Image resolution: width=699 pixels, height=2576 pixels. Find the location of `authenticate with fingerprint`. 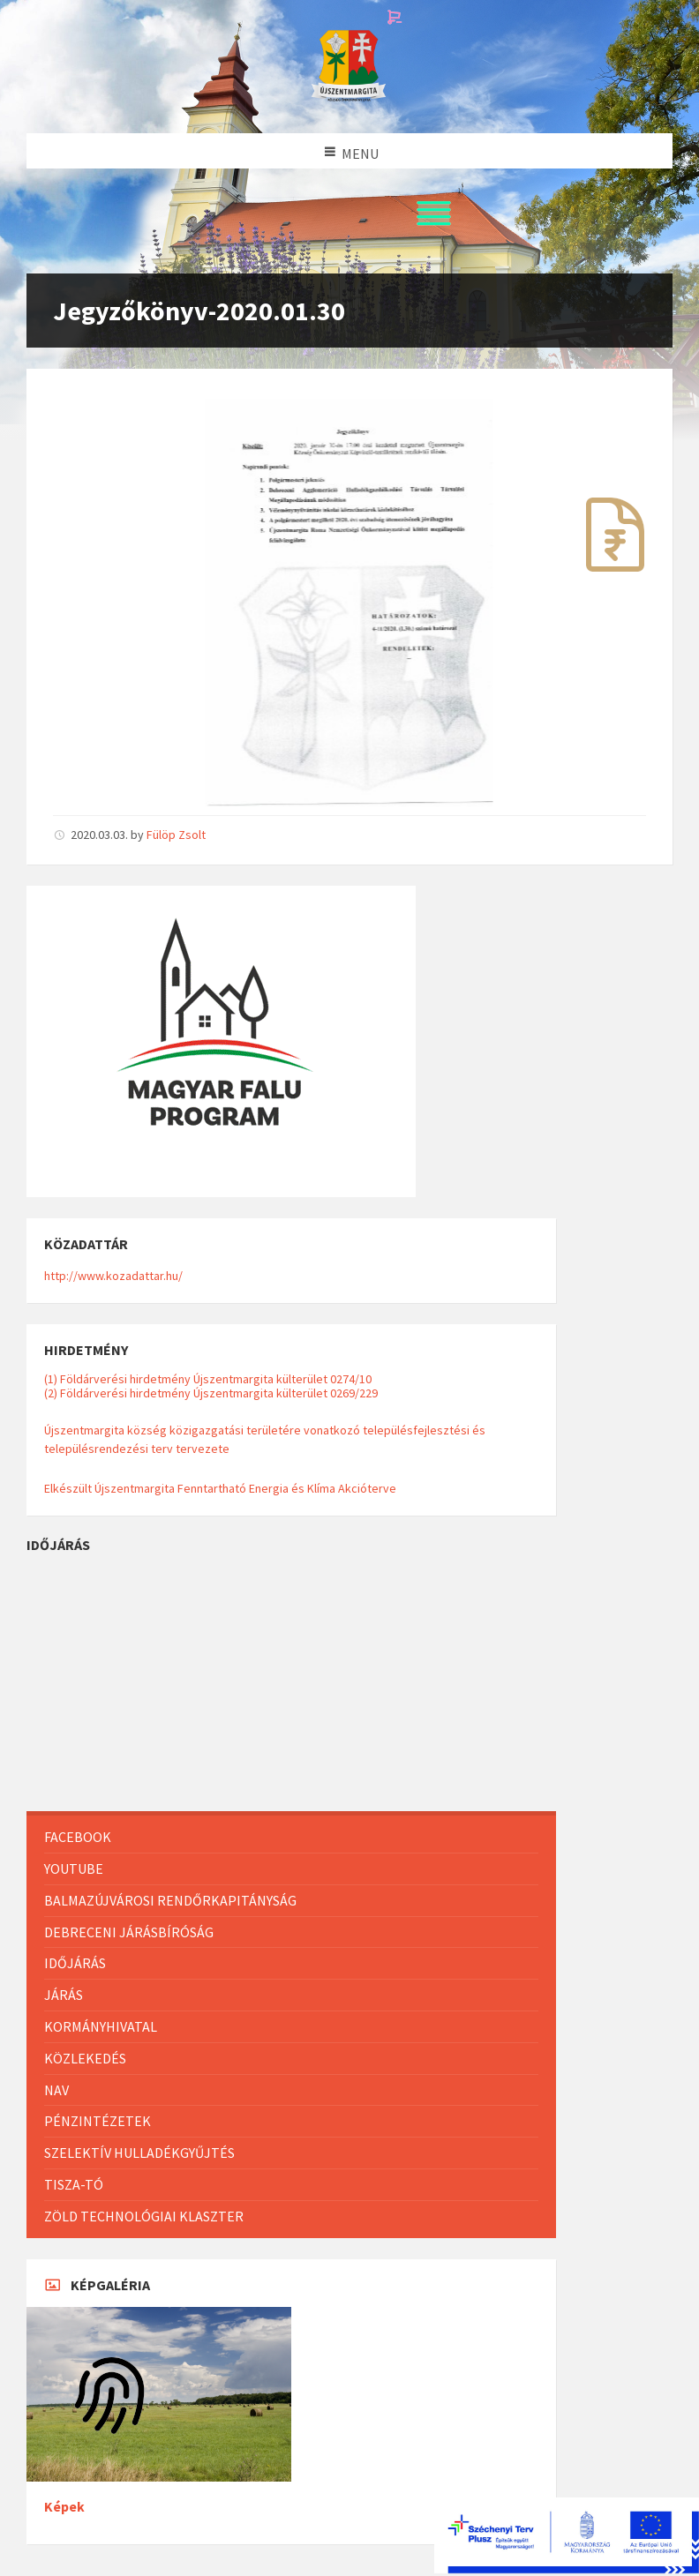

authenticate with fingerprint is located at coordinates (111, 2395).